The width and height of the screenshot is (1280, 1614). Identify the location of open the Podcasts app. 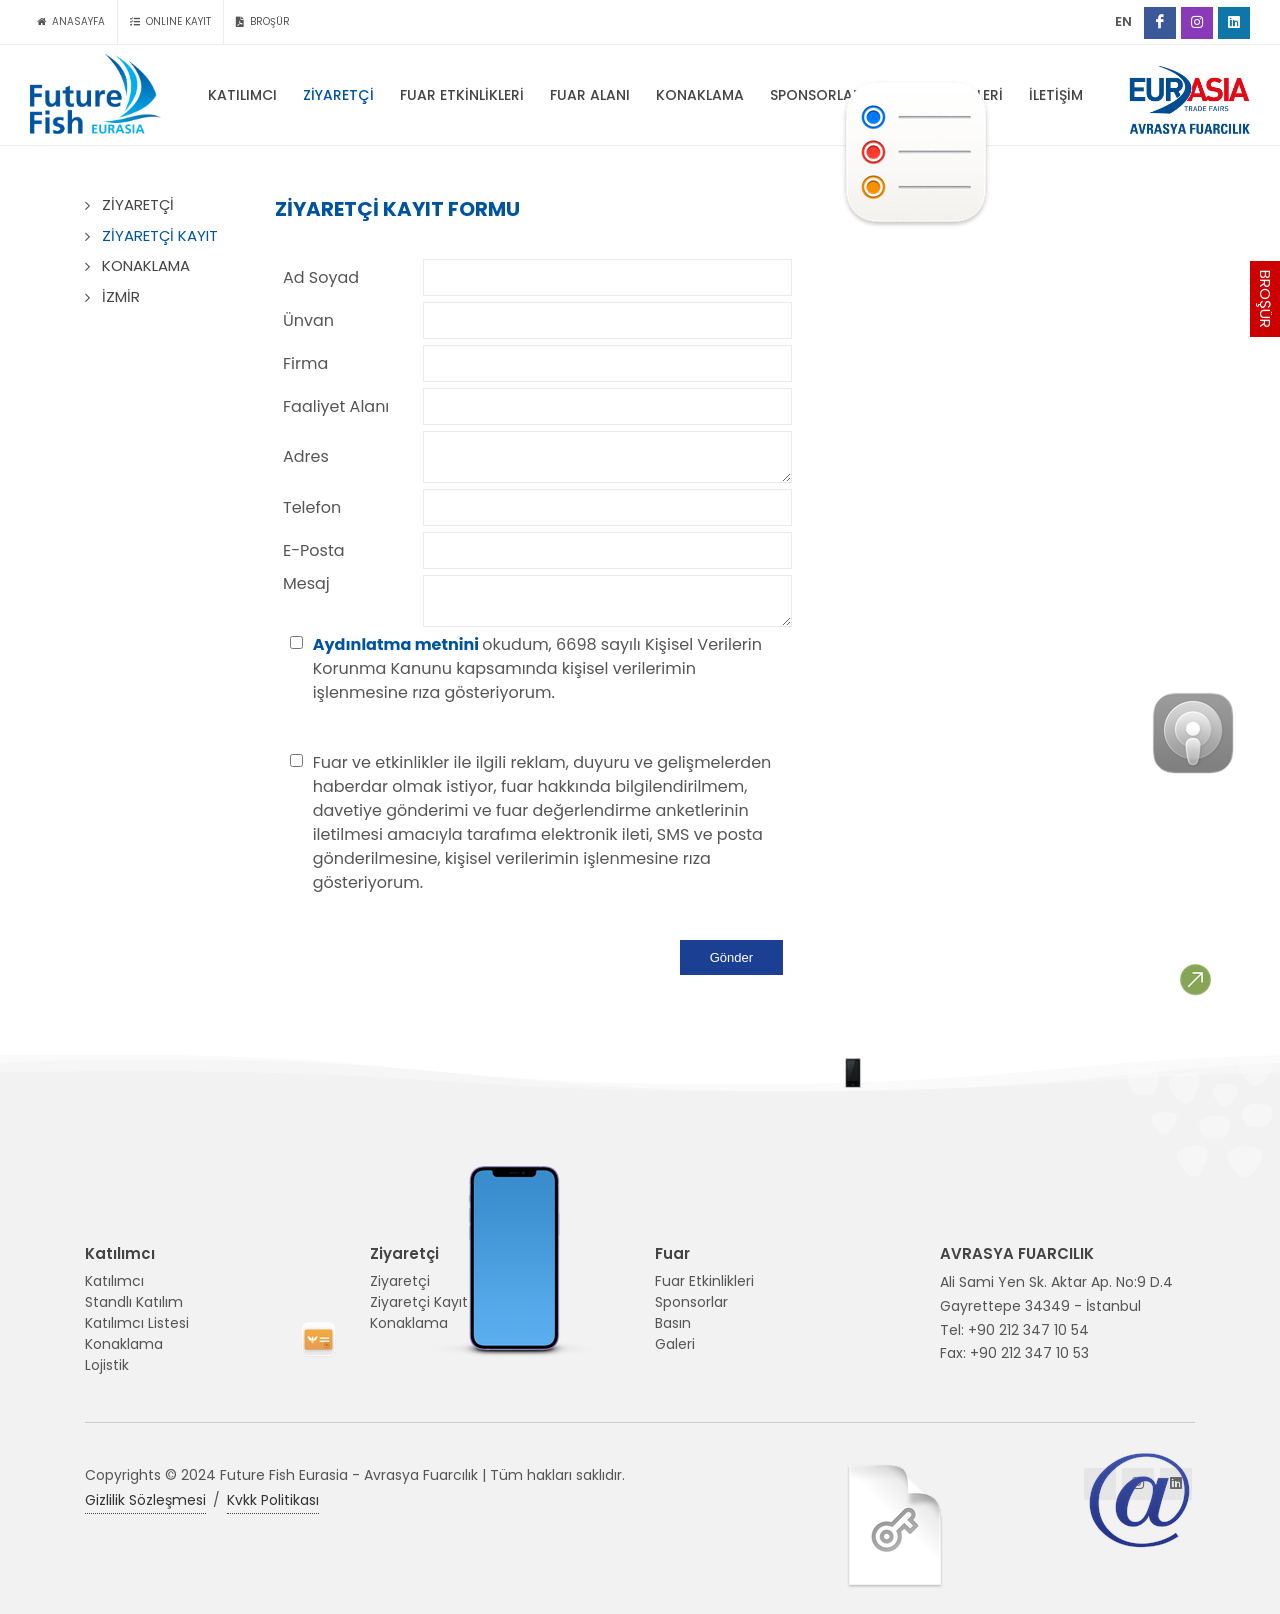
(1193, 733).